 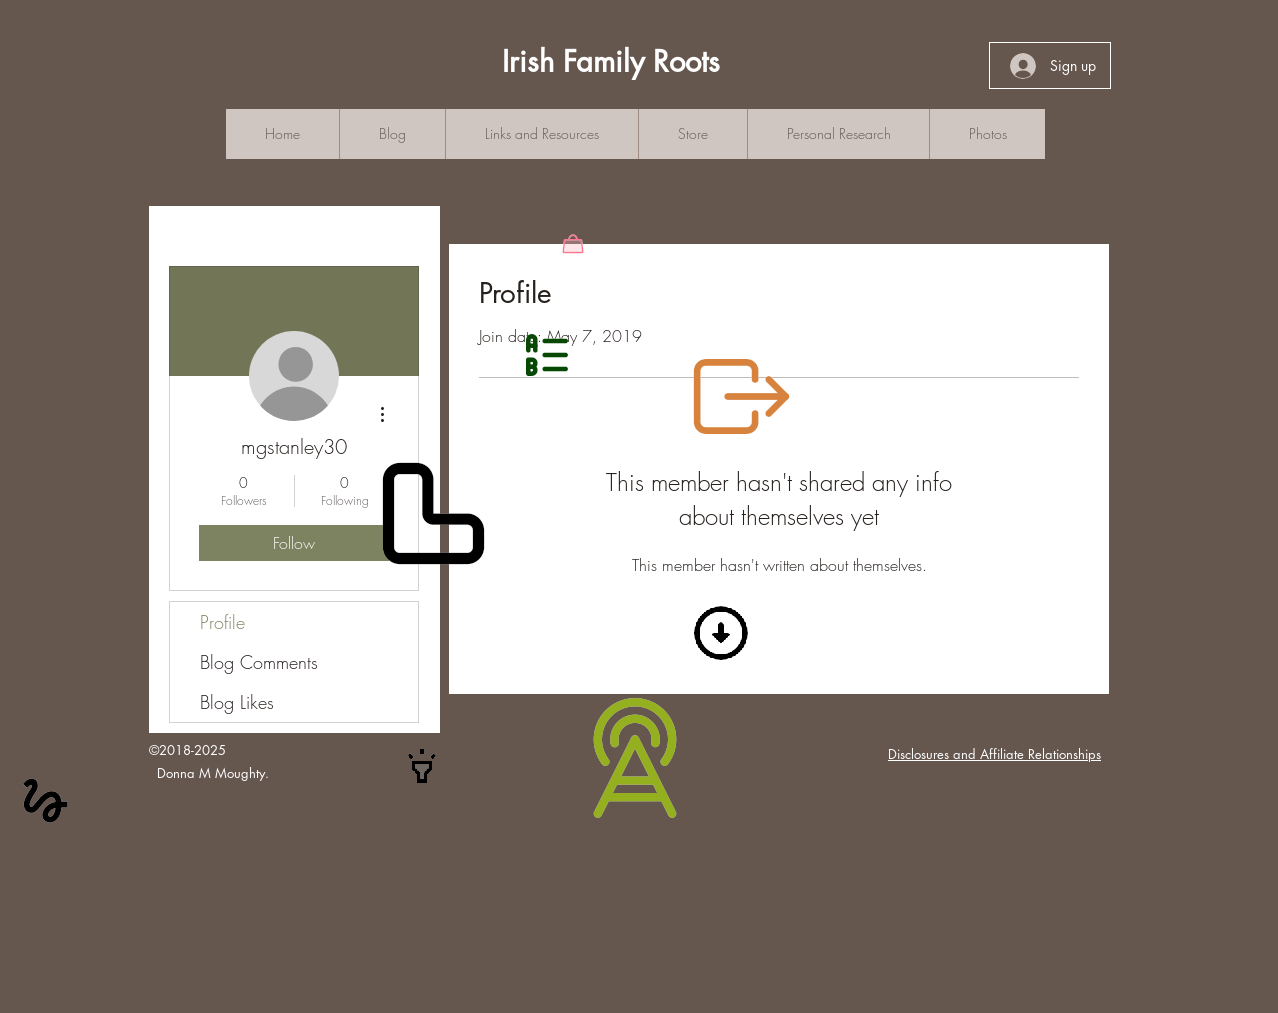 What do you see at coordinates (741, 396) in the screenshot?
I see `log out of your account` at bounding box center [741, 396].